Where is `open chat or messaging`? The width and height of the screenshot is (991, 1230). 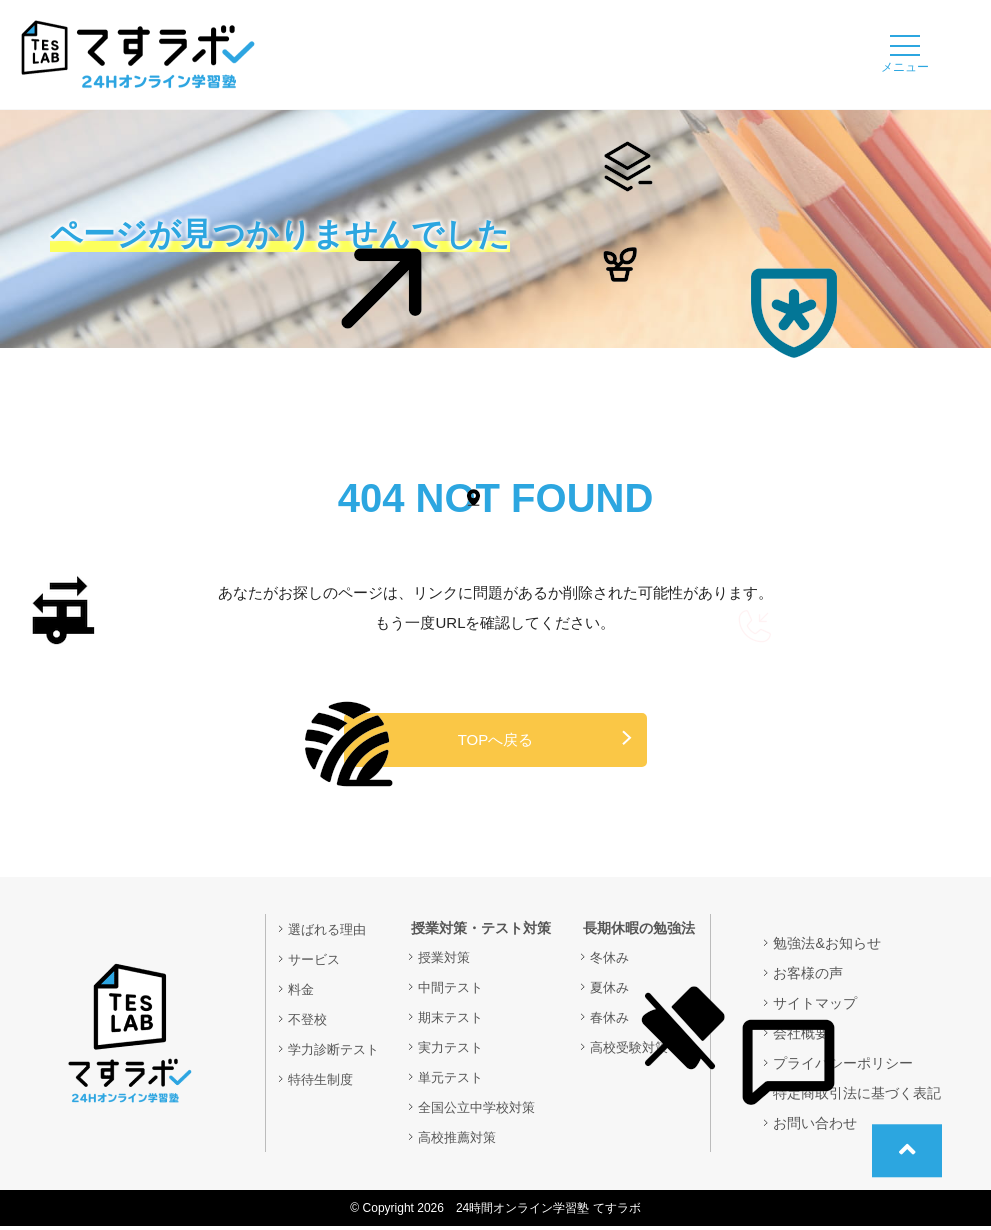 open chat or messaging is located at coordinates (788, 1055).